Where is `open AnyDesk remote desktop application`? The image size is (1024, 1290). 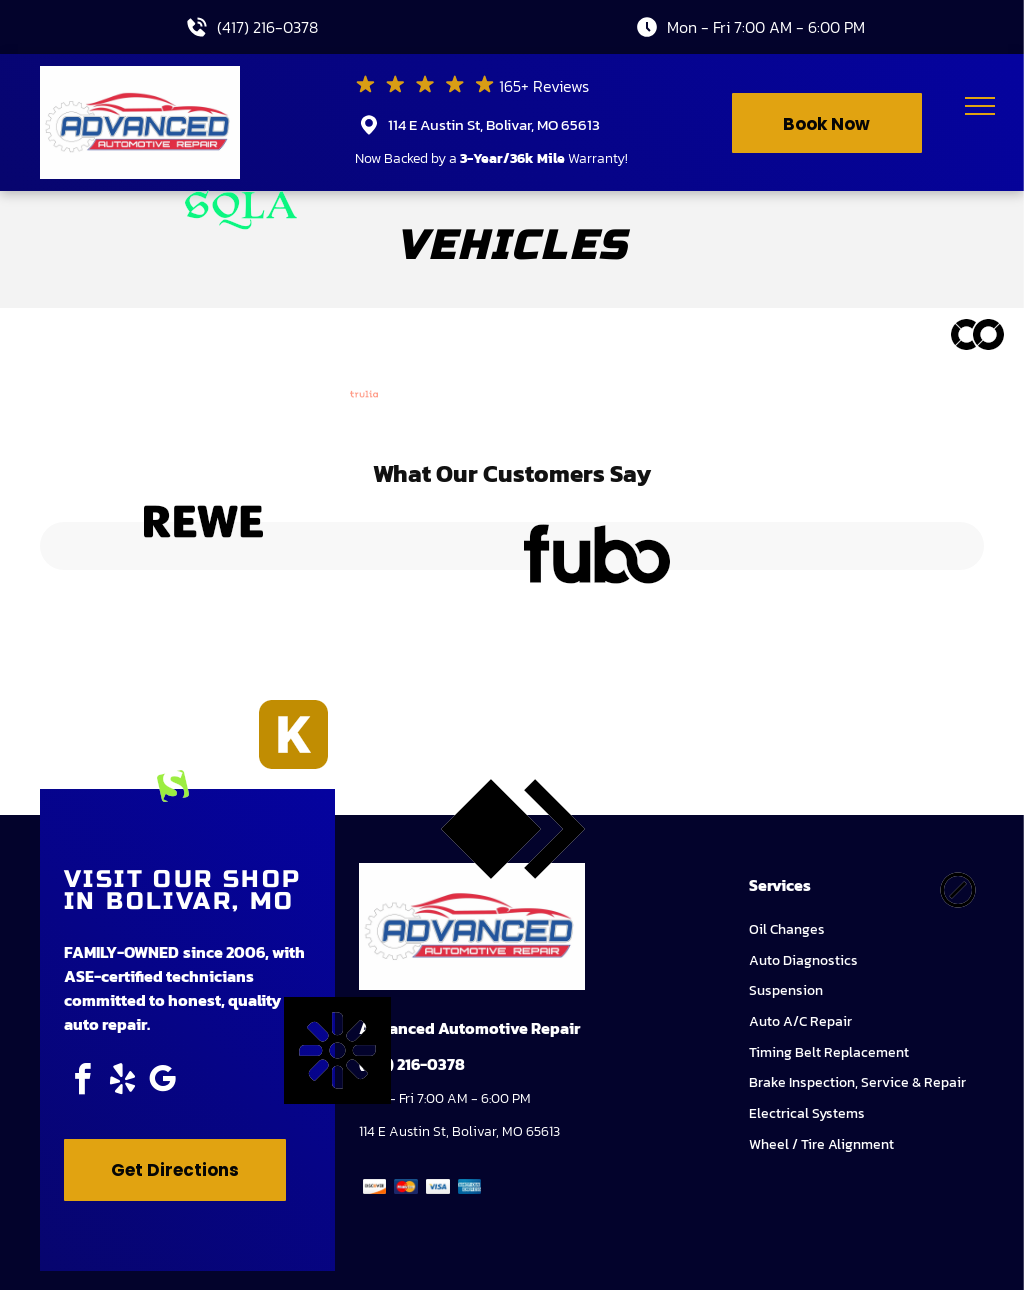 open AnyDesk remote desktop application is located at coordinates (513, 829).